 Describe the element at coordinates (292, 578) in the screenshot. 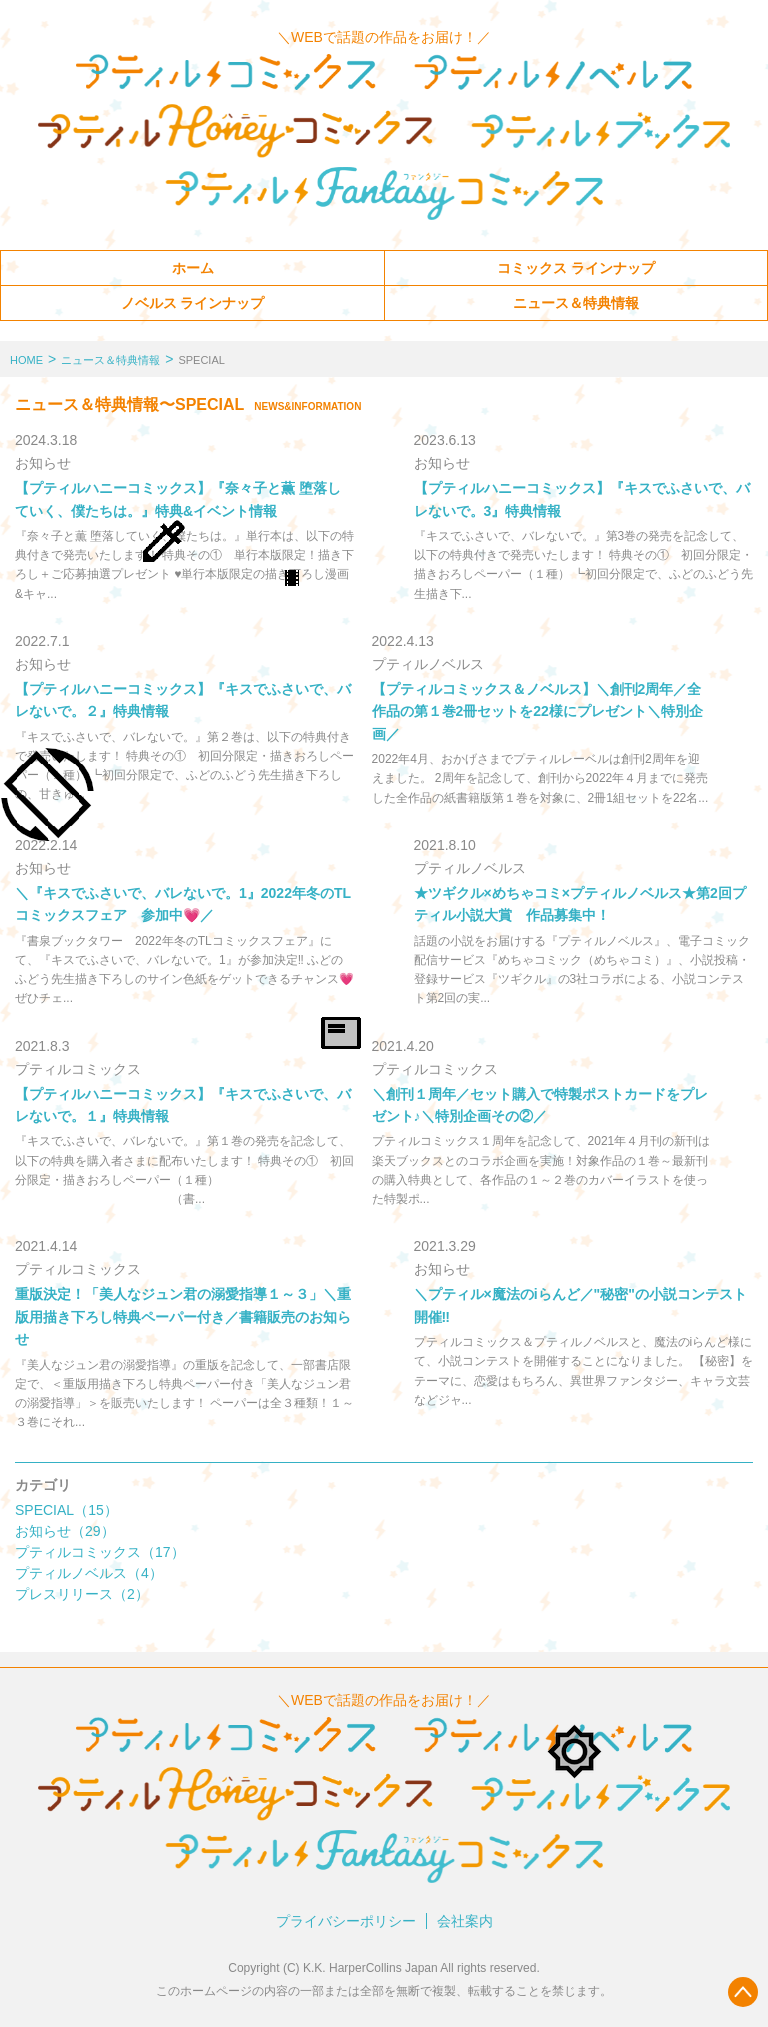

I see `browse local movies or theaters nearby` at that location.